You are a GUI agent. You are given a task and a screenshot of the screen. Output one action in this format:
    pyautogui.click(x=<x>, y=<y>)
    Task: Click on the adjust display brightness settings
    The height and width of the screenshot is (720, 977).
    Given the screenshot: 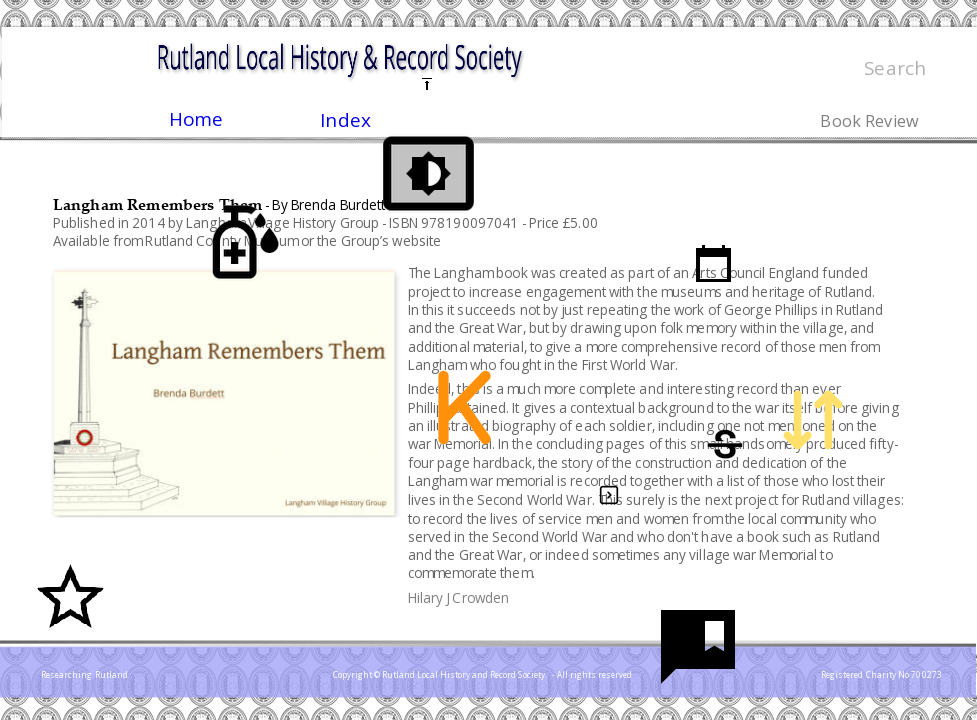 What is the action you would take?
    pyautogui.click(x=428, y=173)
    